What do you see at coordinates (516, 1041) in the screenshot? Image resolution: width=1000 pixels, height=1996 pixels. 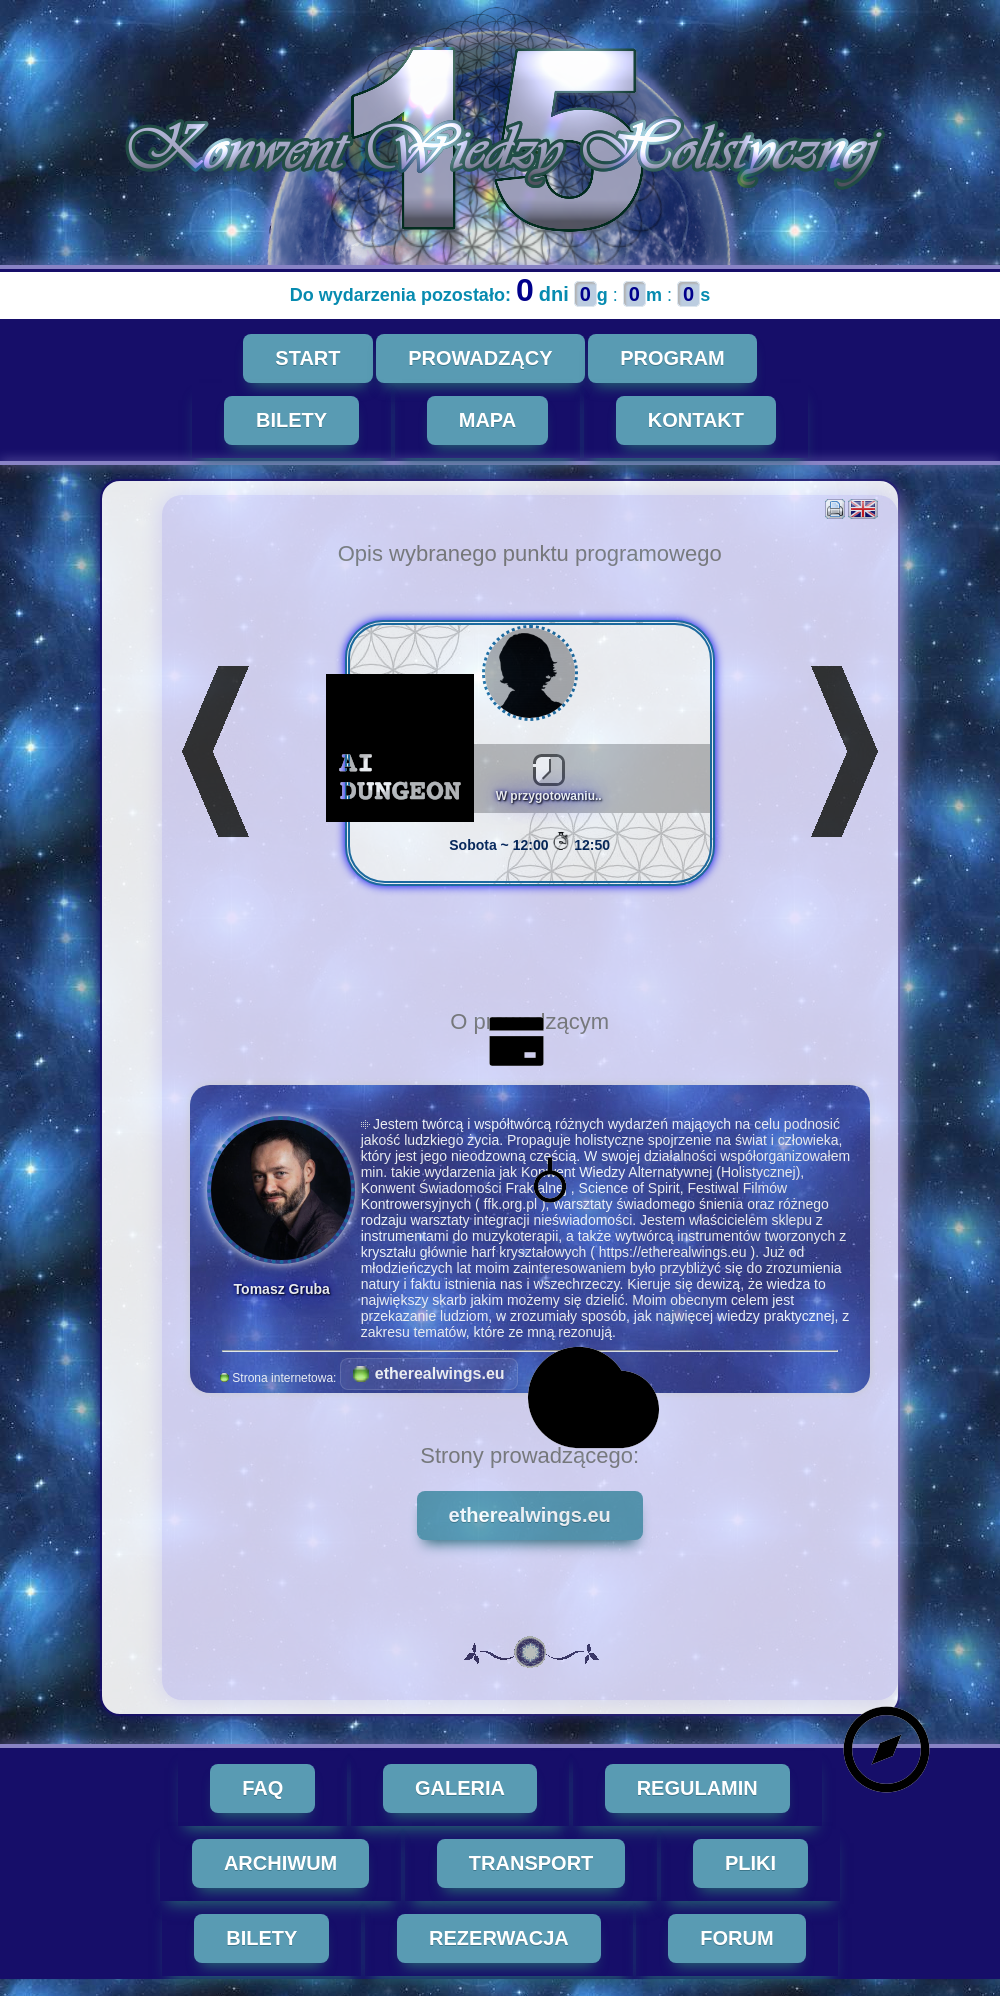 I see `access payment methods` at bounding box center [516, 1041].